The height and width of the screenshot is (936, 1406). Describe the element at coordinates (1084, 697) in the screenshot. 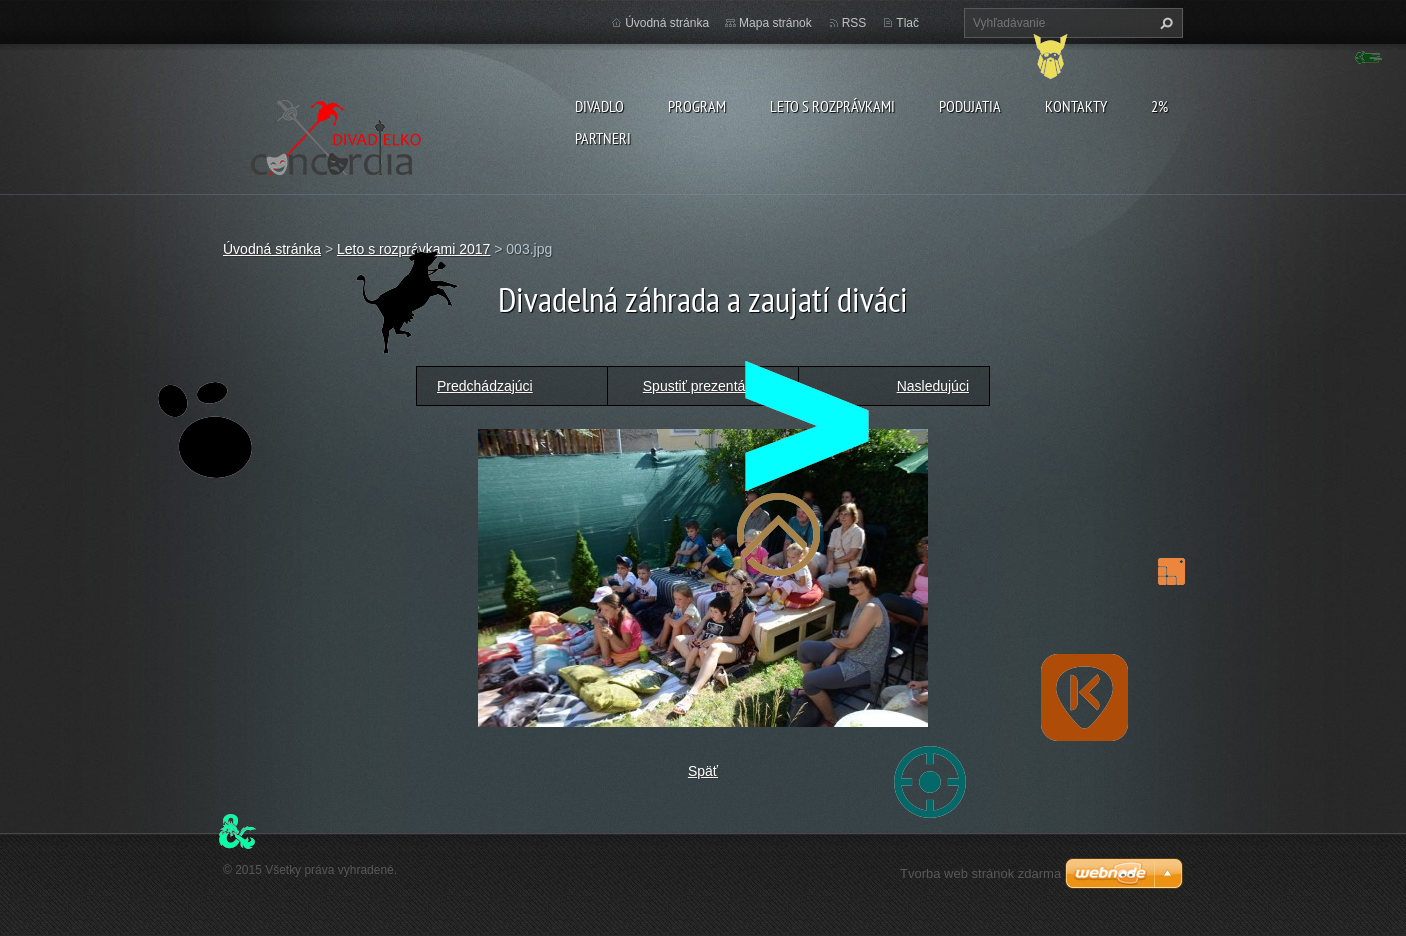

I see `open the klook travel booking app` at that location.